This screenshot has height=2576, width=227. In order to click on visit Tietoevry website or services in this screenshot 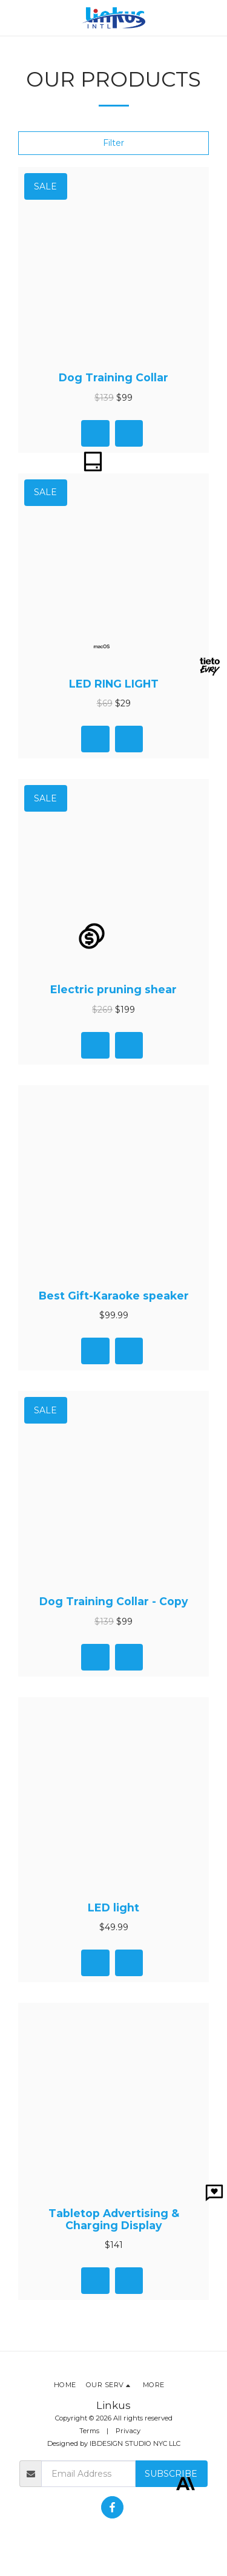, I will do `click(209, 666)`.